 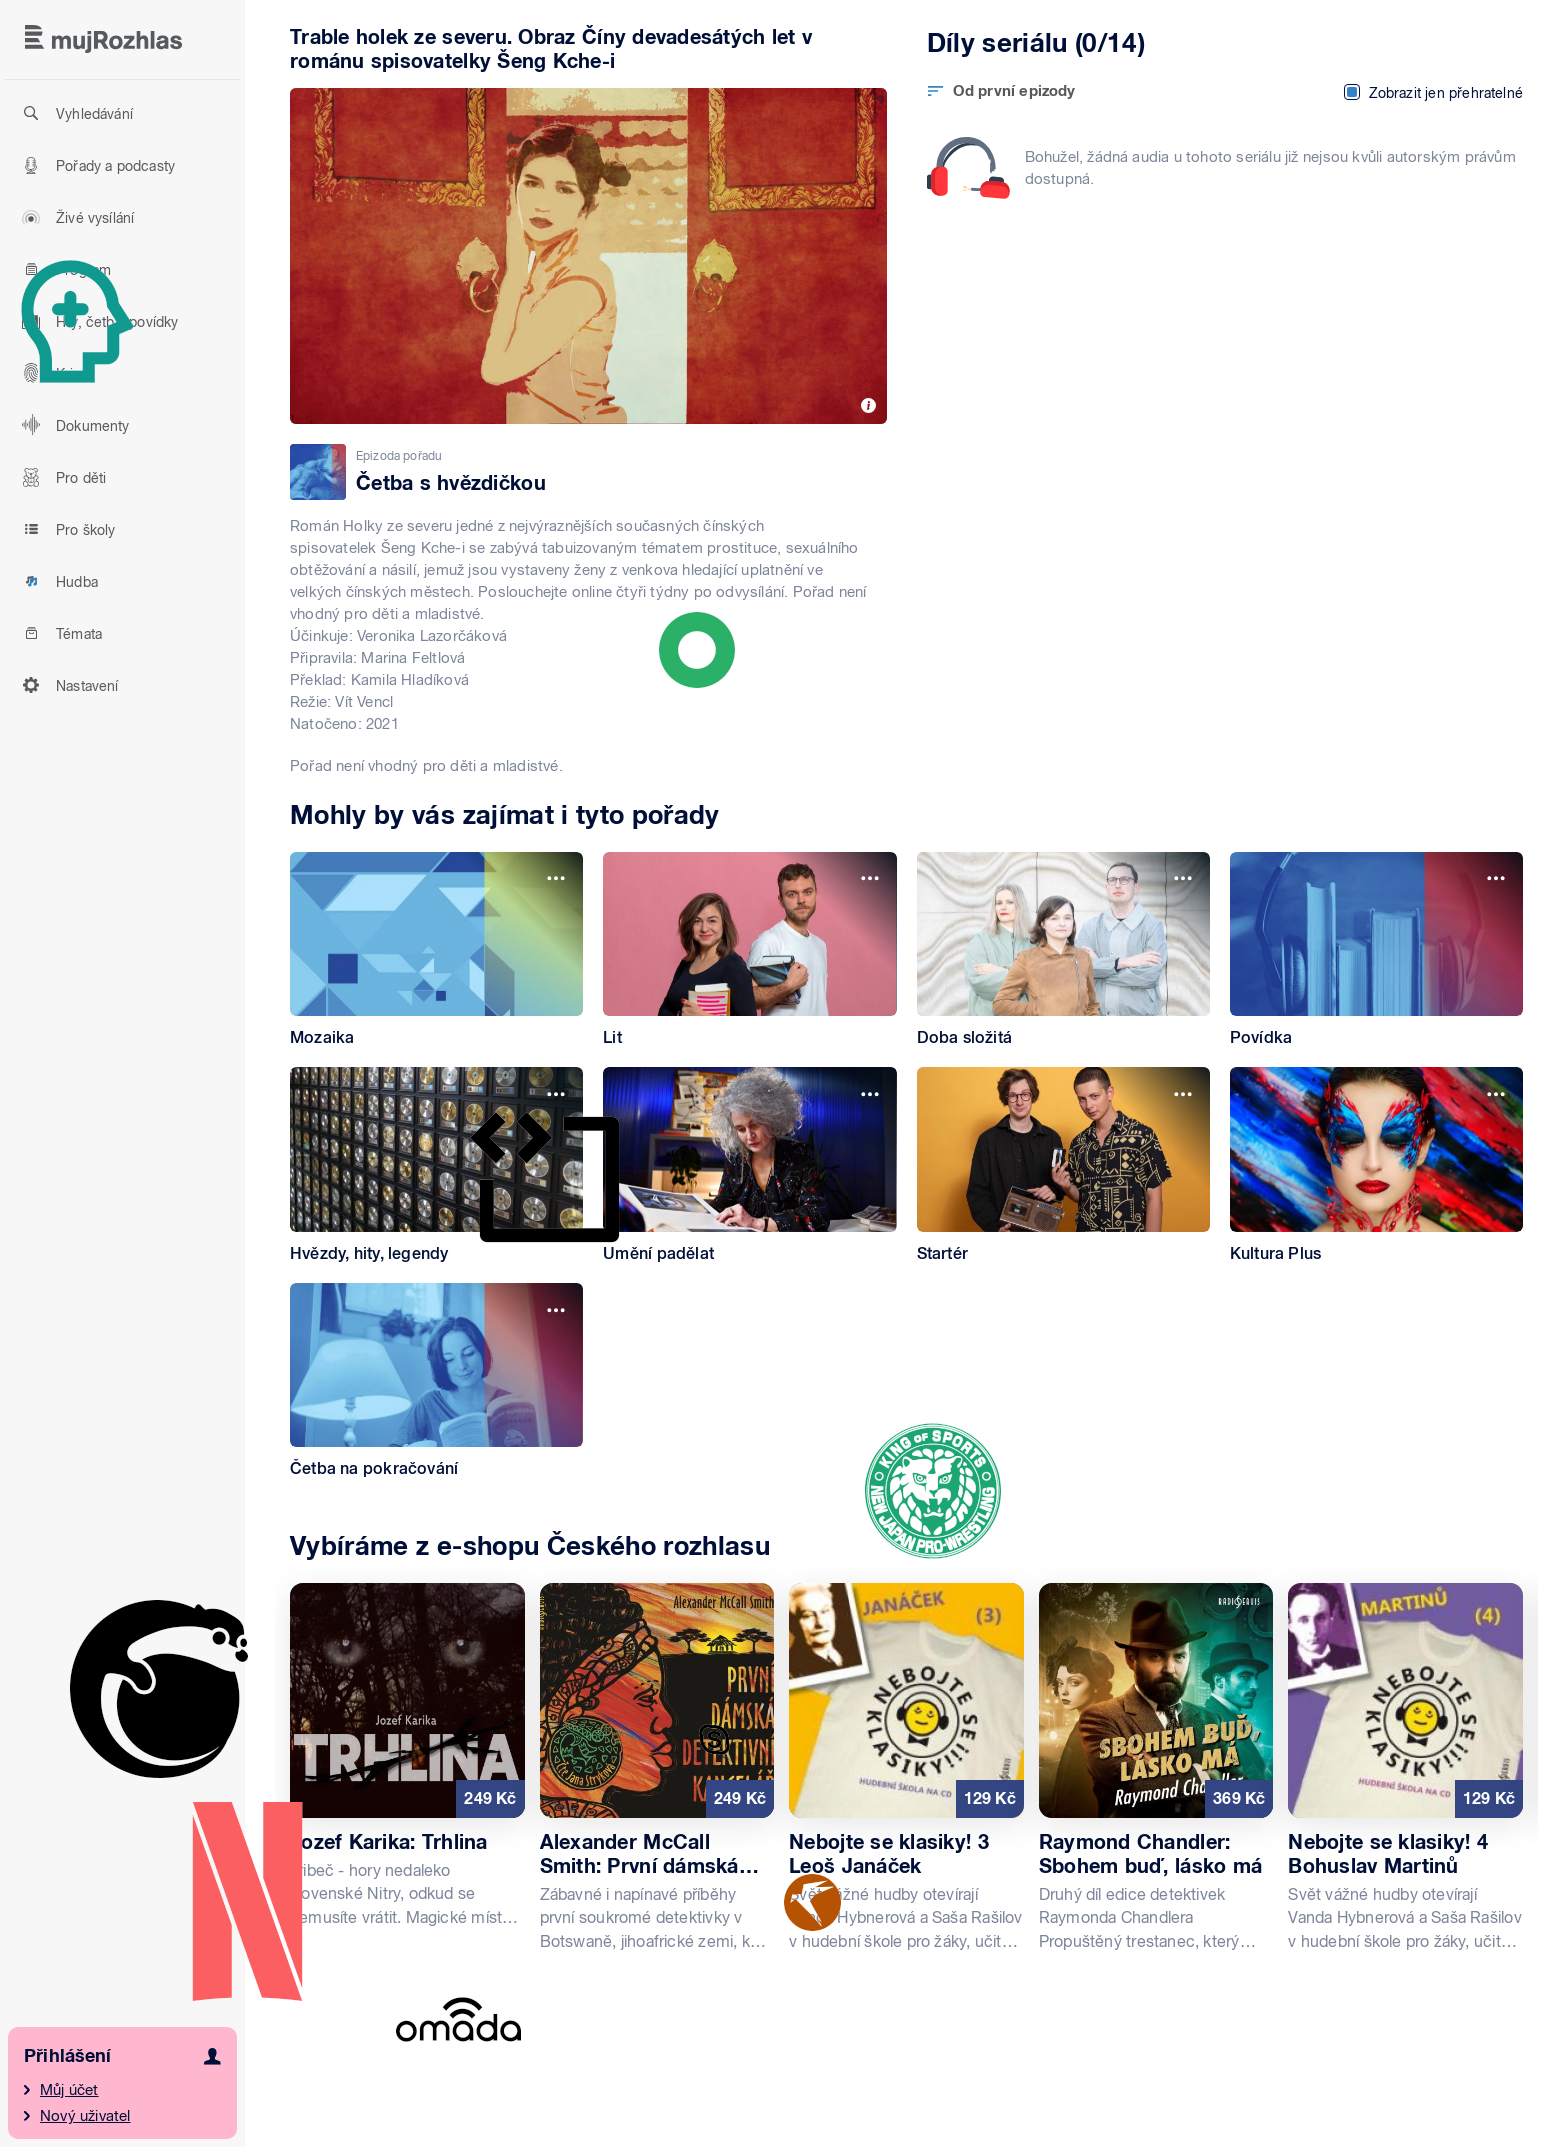 I want to click on omada cloud logo, so click(x=458, y=2019).